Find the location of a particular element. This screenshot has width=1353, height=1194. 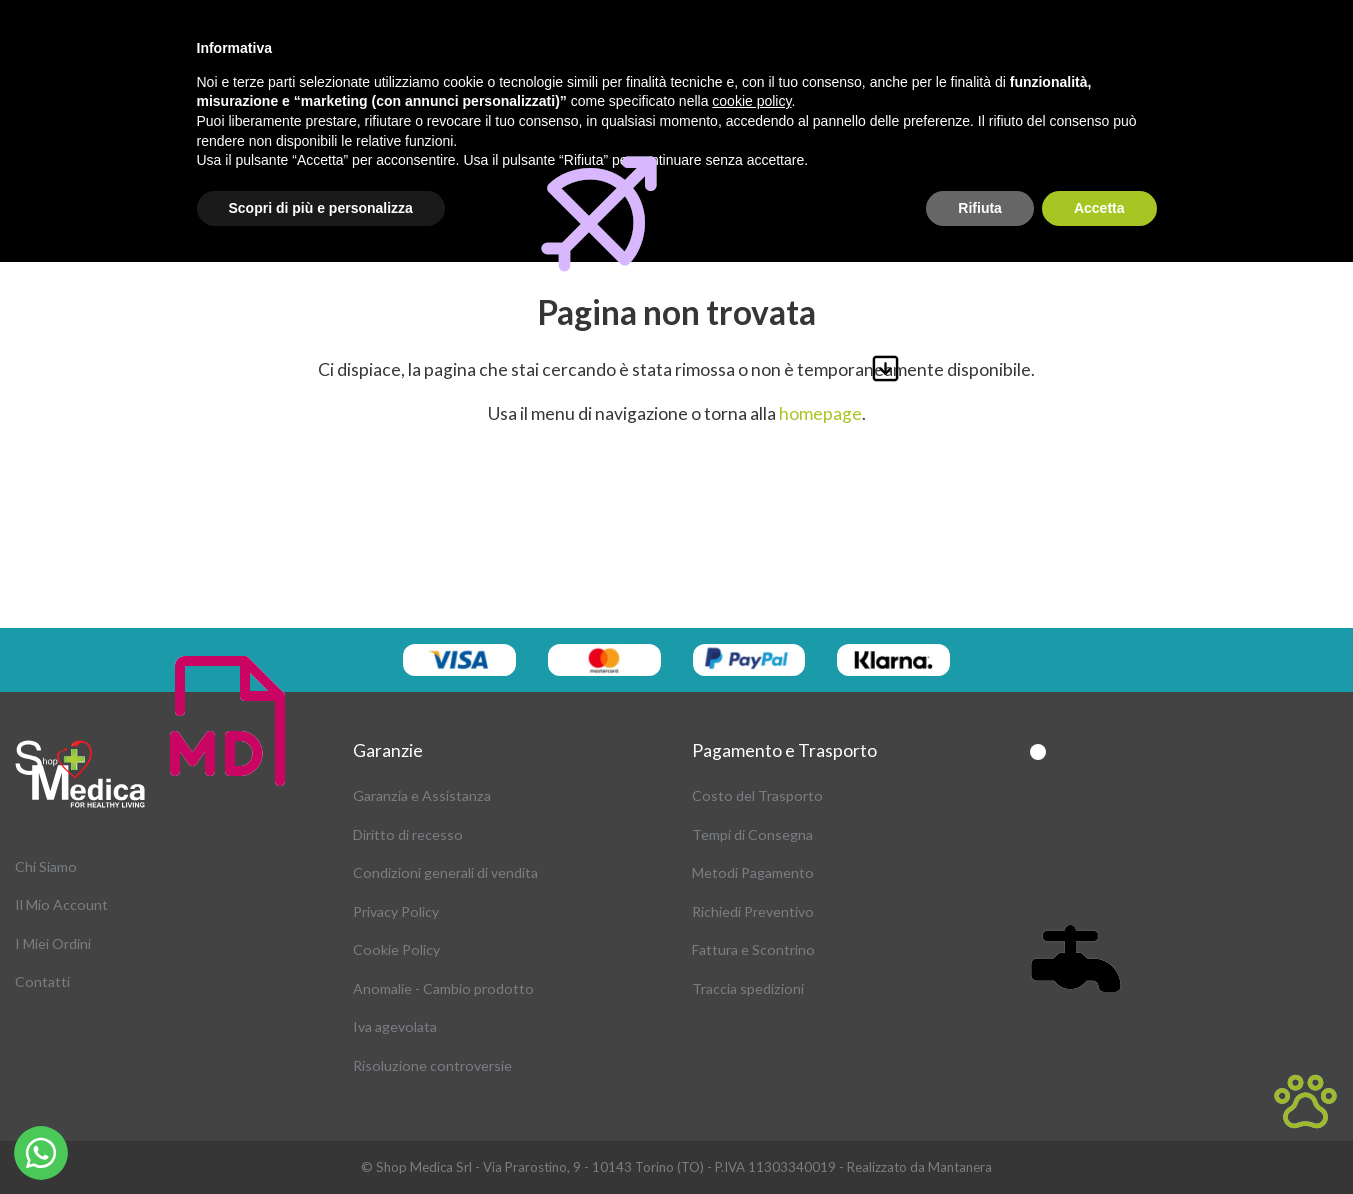

archery or bow-related feature is located at coordinates (599, 214).